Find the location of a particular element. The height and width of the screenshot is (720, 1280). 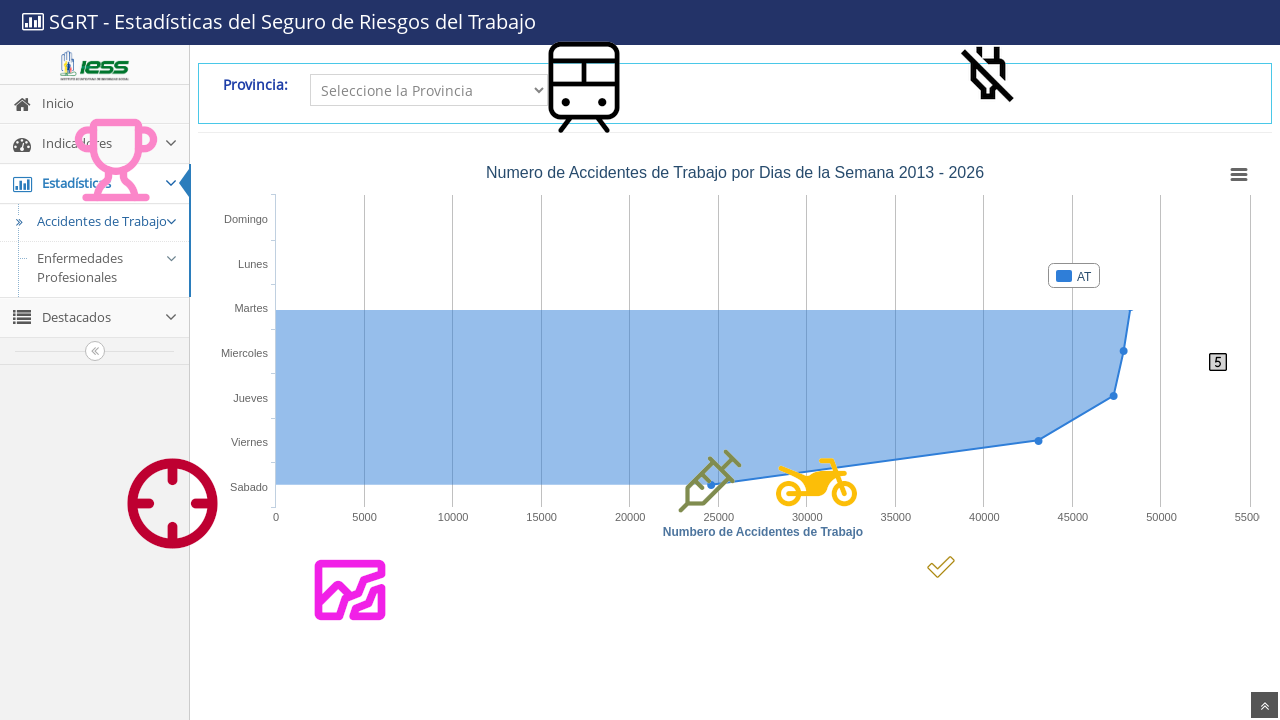

select or input the number five is located at coordinates (1218, 362).